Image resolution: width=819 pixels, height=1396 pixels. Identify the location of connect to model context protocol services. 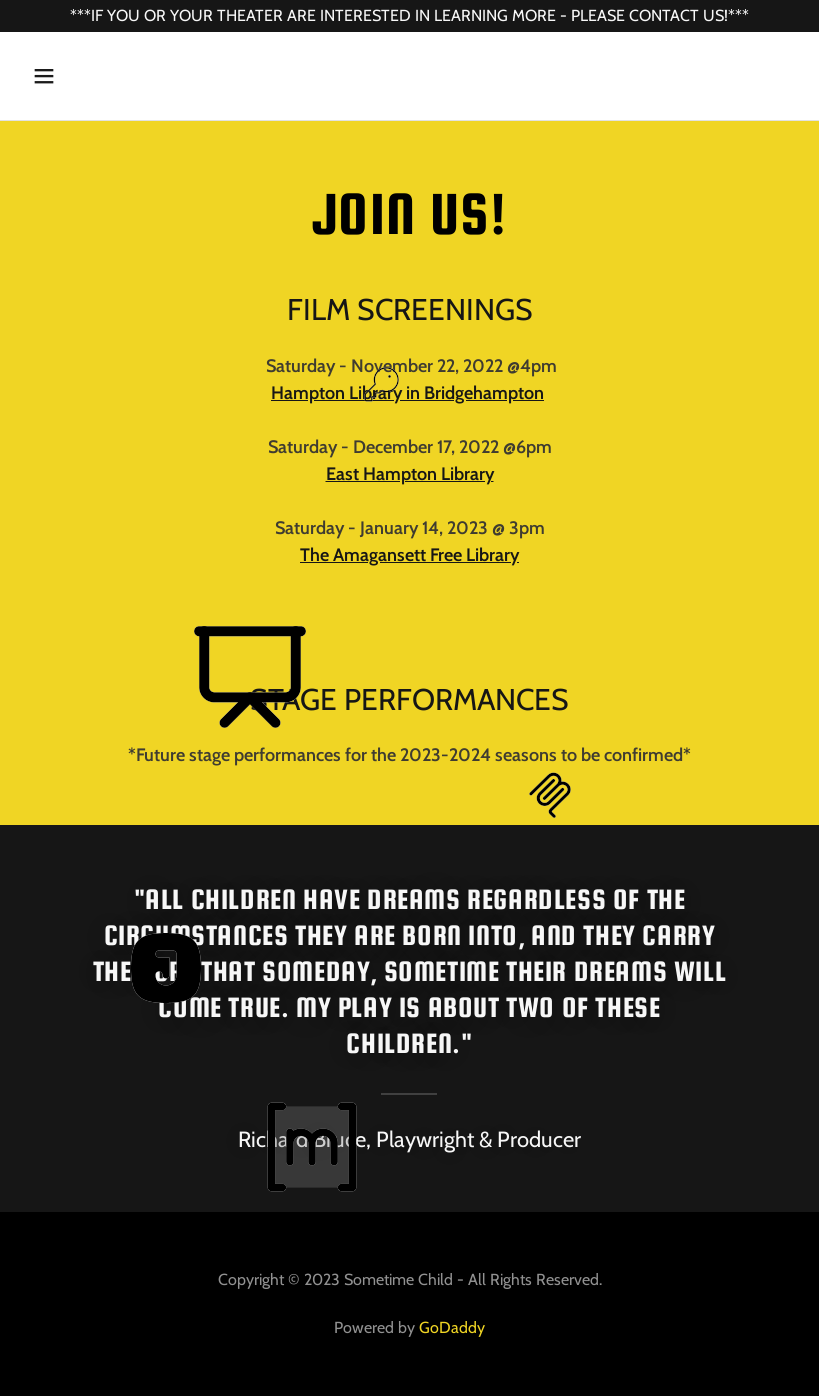
(550, 795).